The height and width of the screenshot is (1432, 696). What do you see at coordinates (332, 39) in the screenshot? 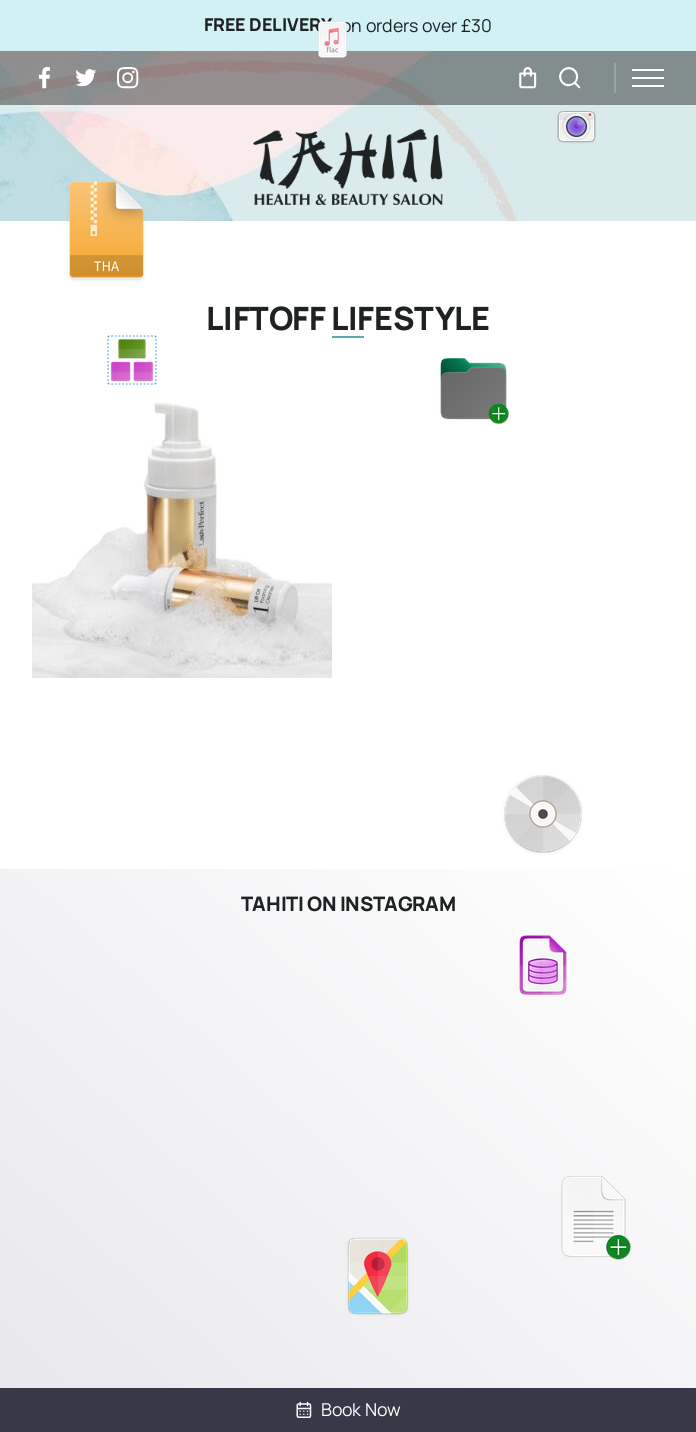
I see `a FLAC audio file` at bounding box center [332, 39].